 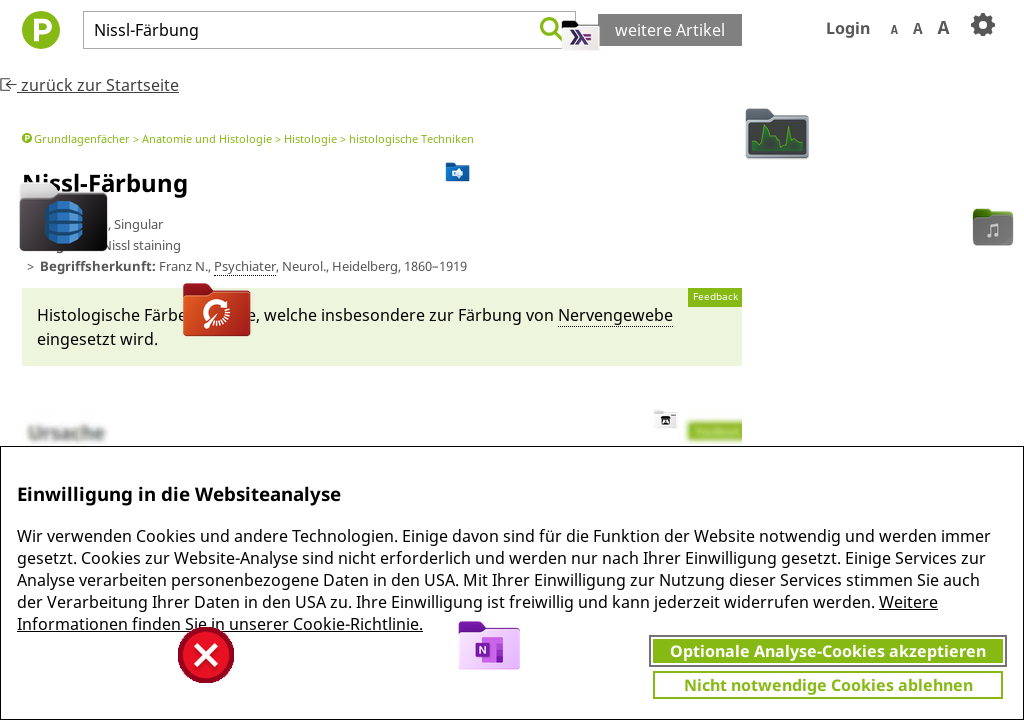 I want to click on open amd storemi application folder, so click(x=216, y=311).